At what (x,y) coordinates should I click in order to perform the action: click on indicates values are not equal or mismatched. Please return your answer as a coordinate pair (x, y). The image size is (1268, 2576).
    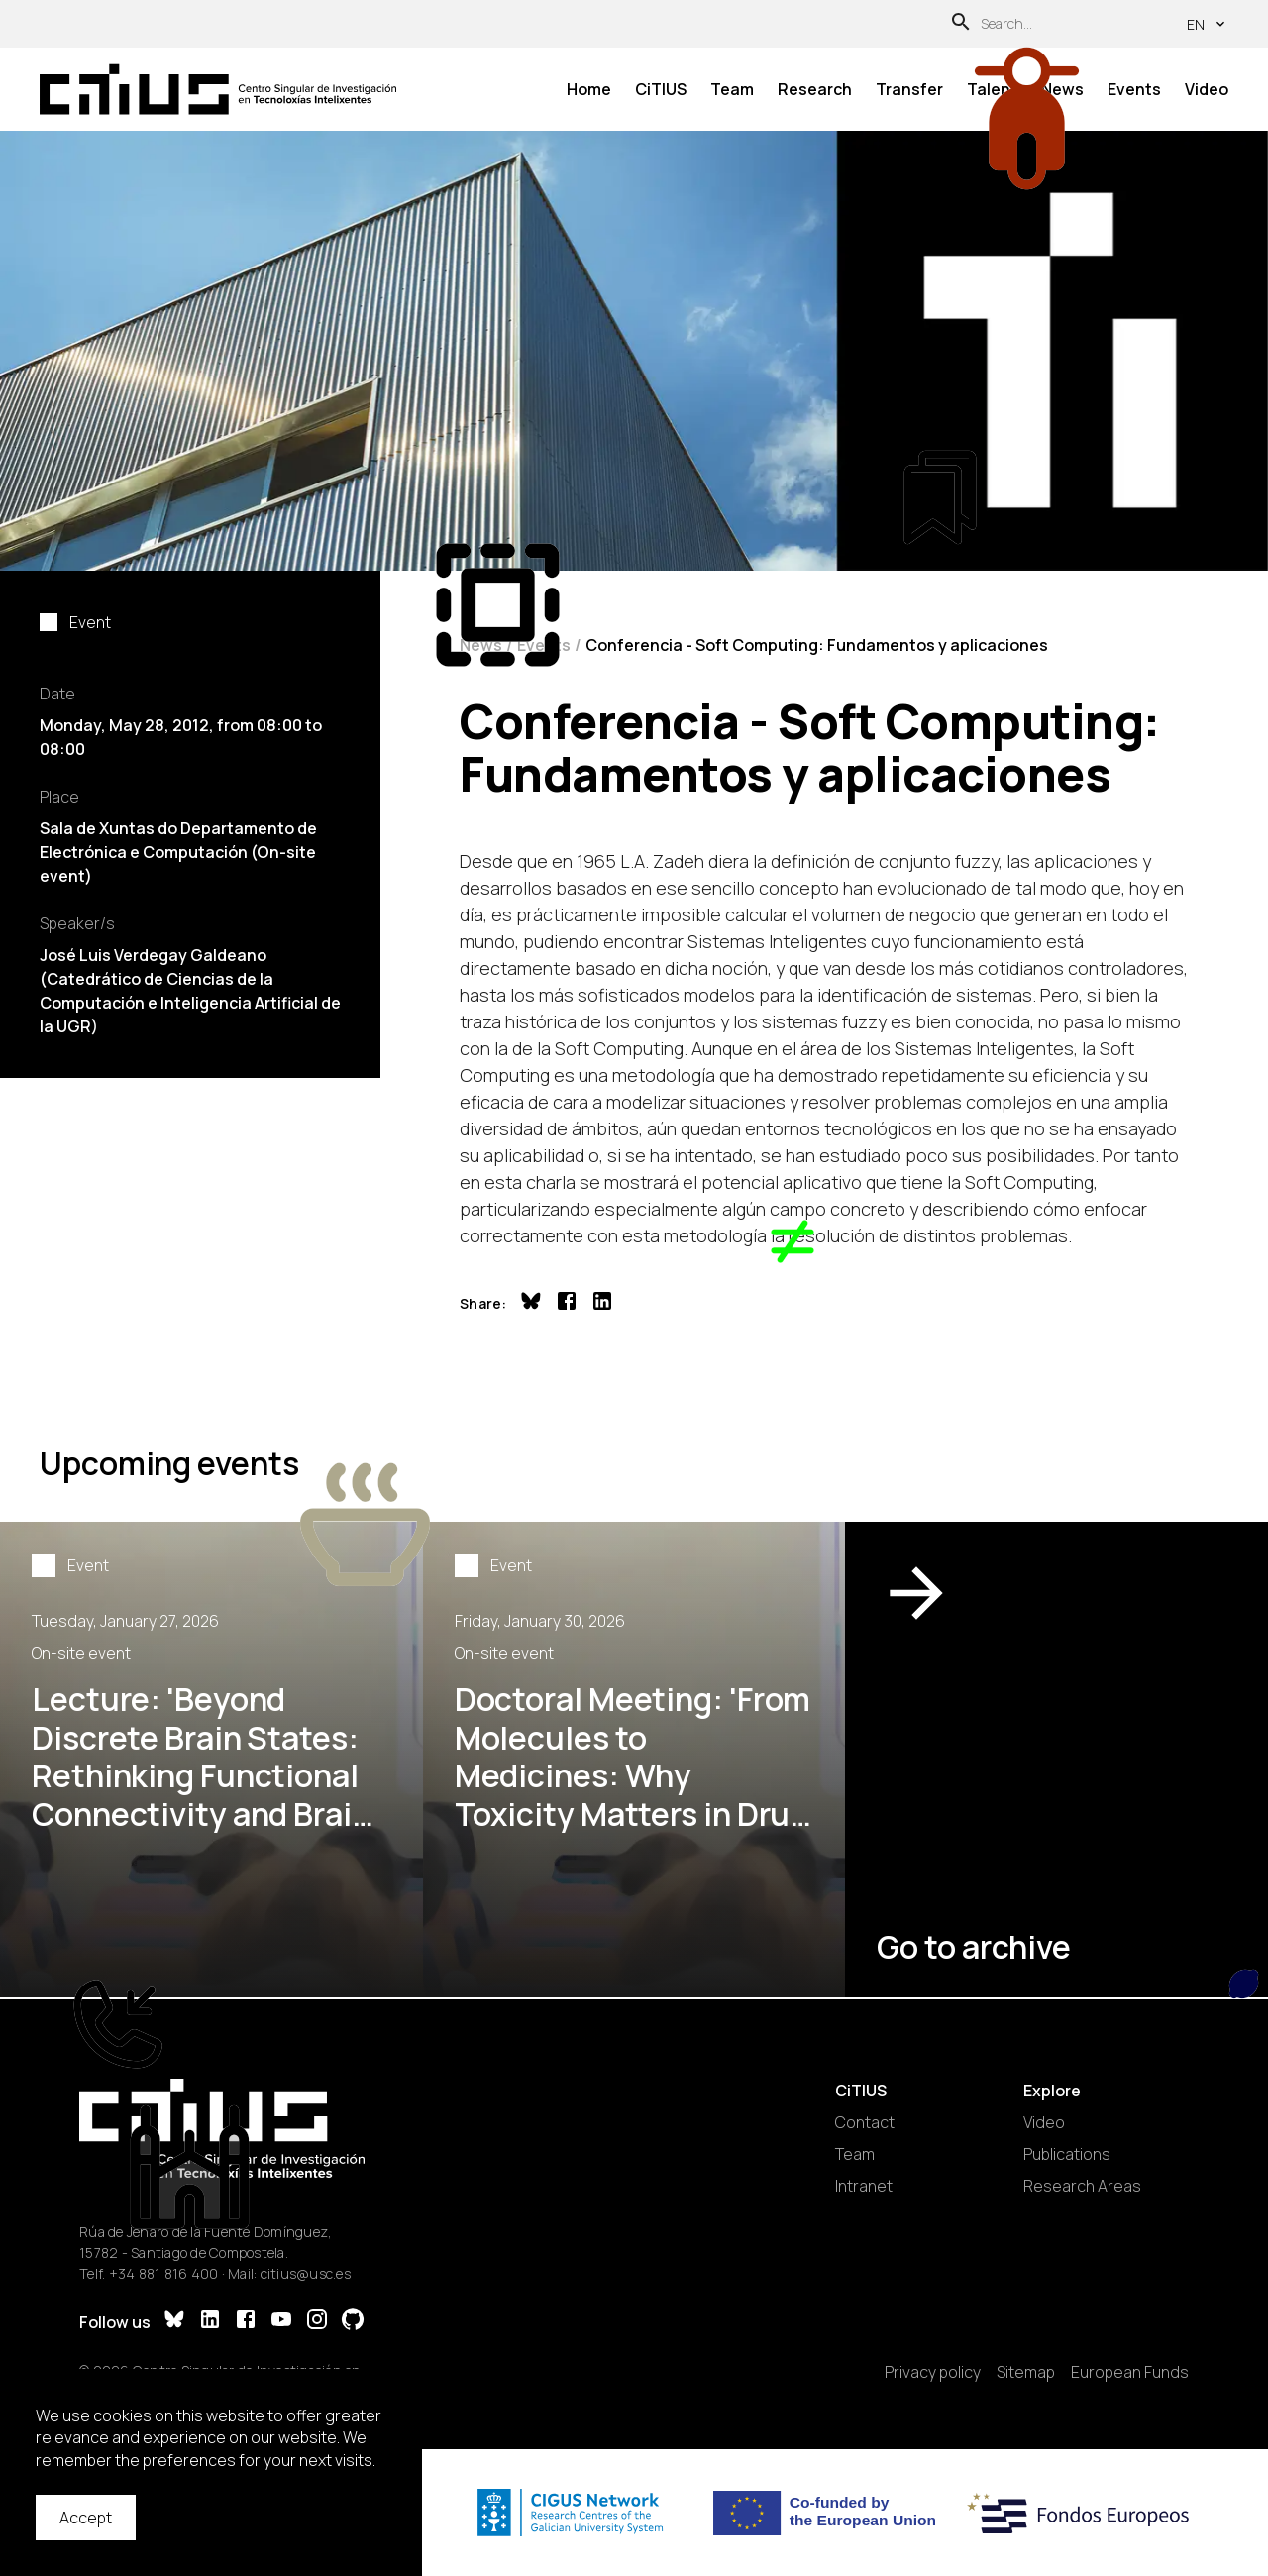
    Looking at the image, I should click on (792, 1241).